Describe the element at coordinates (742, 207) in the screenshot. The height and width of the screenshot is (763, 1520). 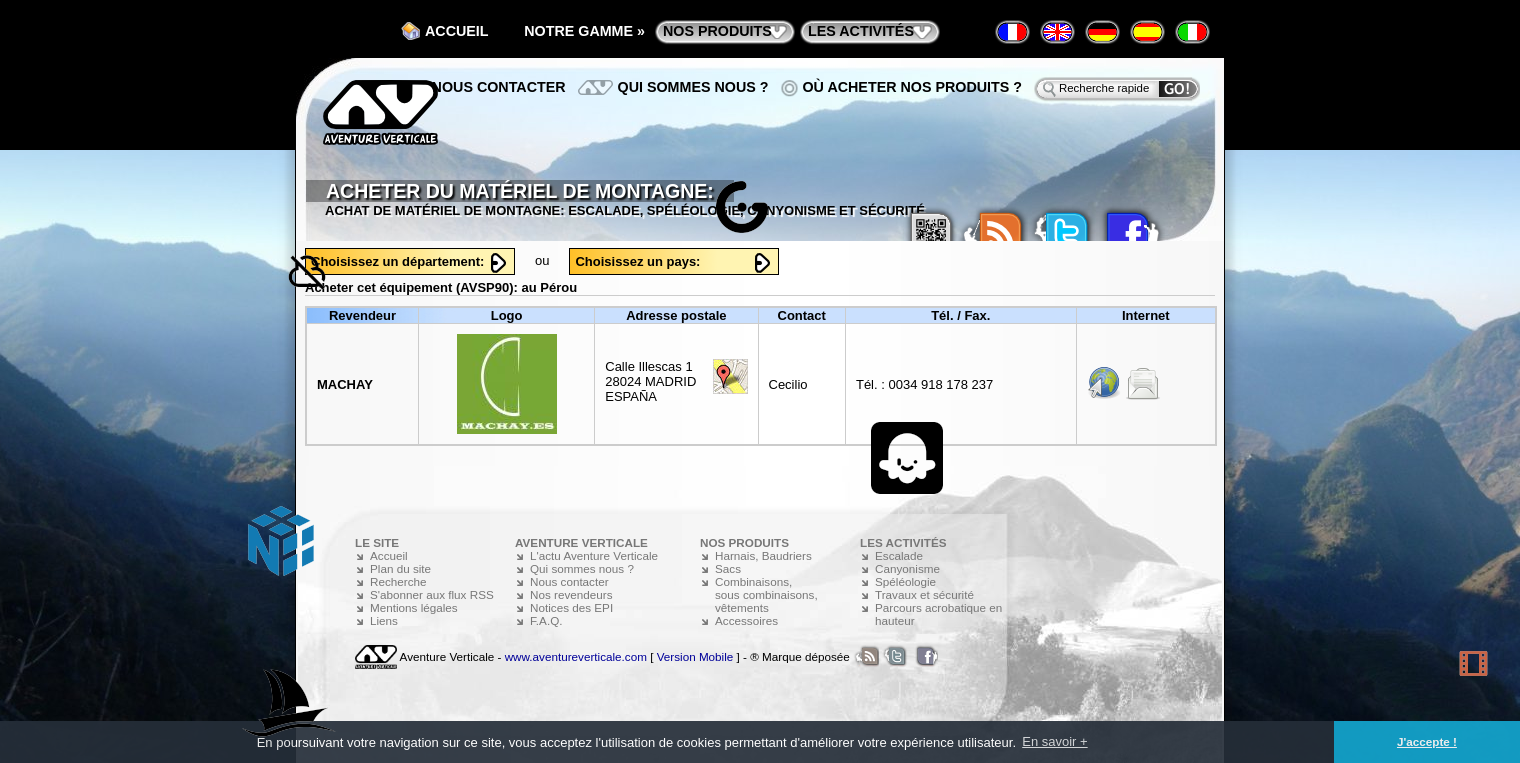
I see `gridsome framework logo` at that location.